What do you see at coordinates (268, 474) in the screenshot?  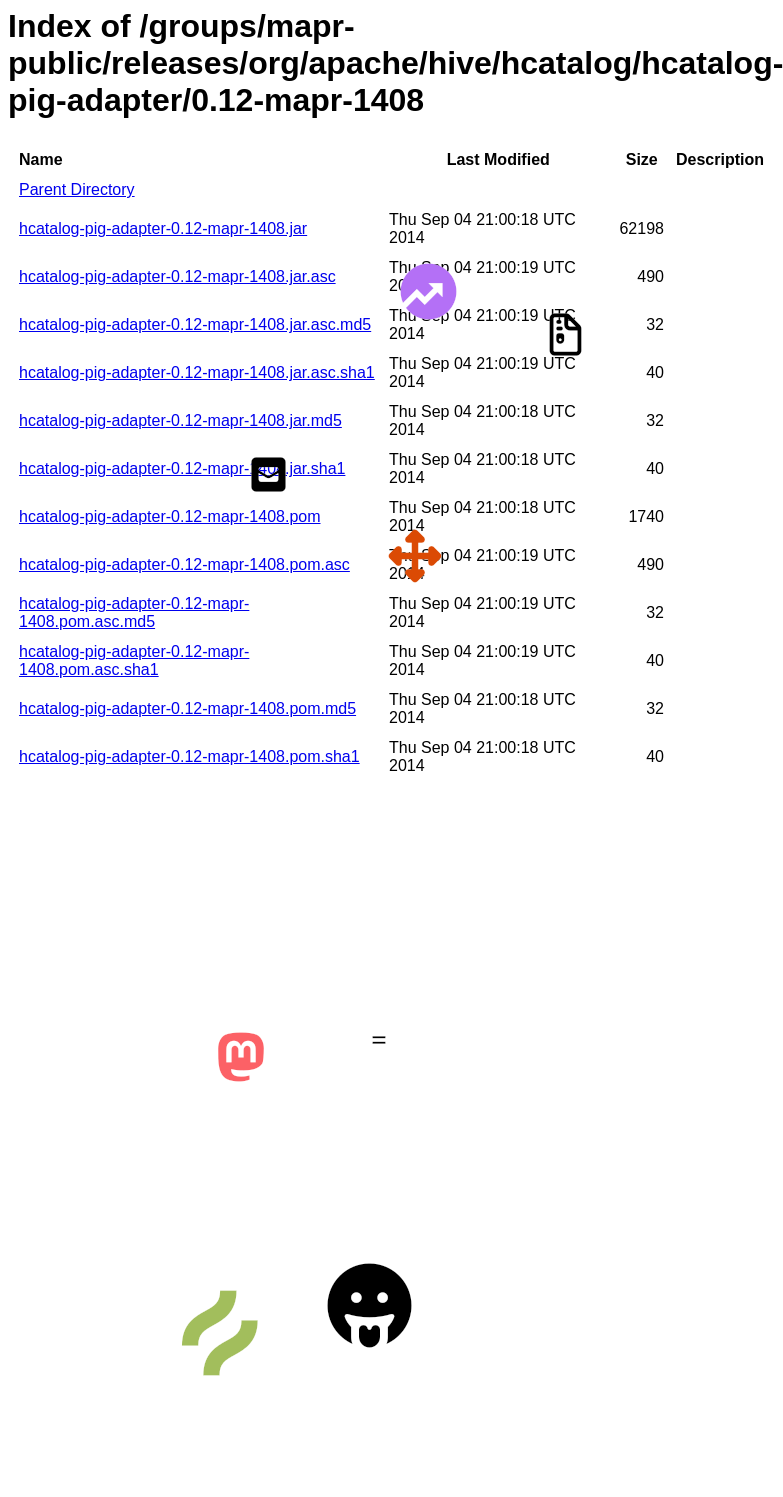 I see `open your email inbox` at bounding box center [268, 474].